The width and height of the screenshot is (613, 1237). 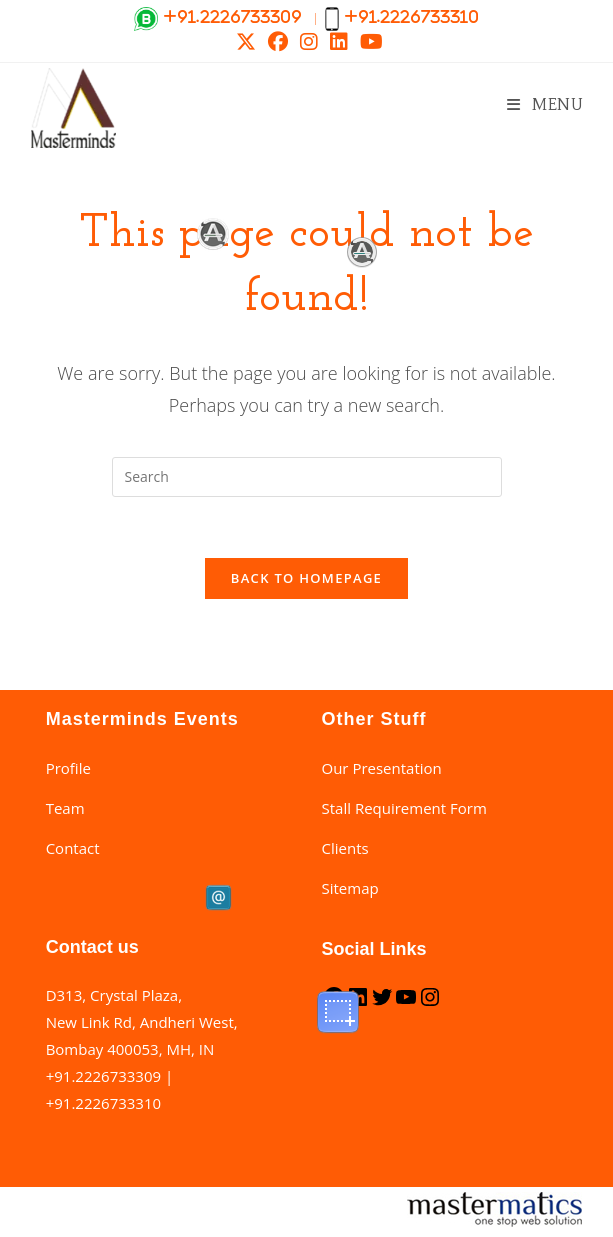 What do you see at coordinates (362, 252) in the screenshot?
I see `check for available software updates` at bounding box center [362, 252].